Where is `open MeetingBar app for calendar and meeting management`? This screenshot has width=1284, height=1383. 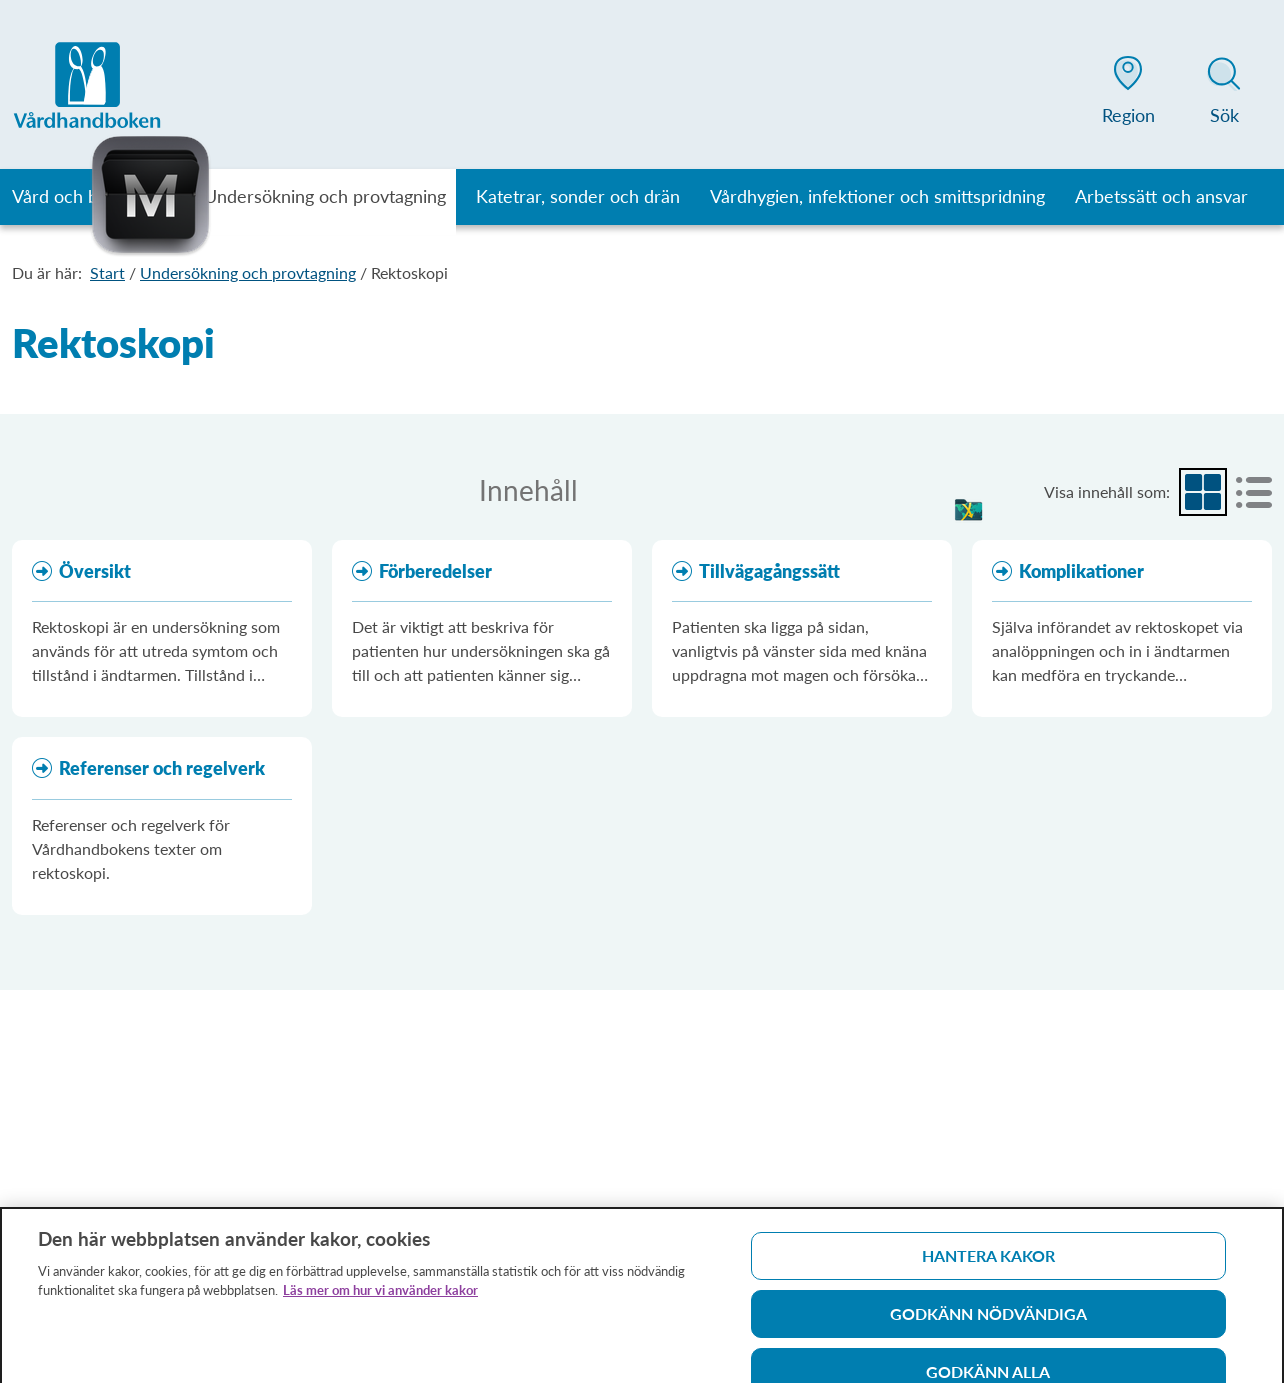 open MeetingBar app for calendar and meeting management is located at coordinates (150, 194).